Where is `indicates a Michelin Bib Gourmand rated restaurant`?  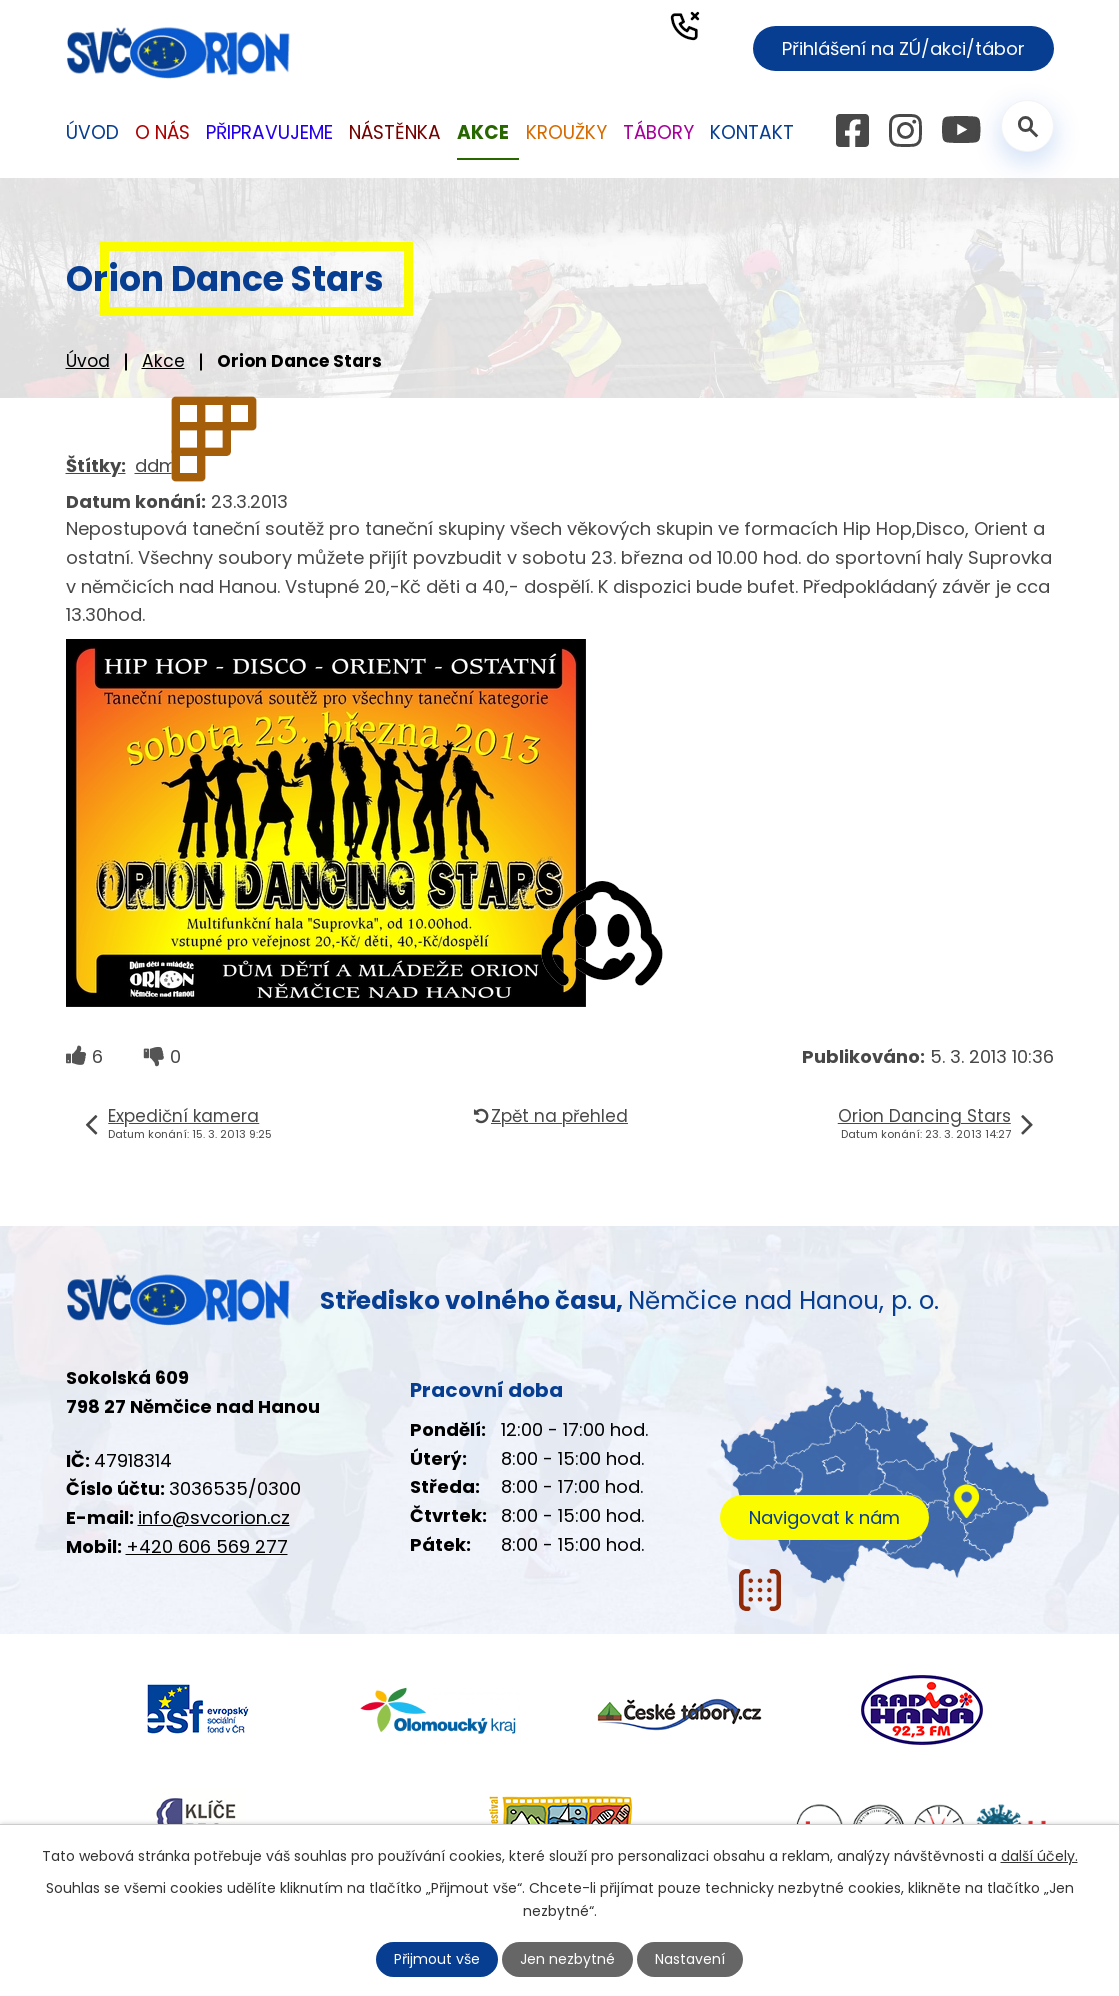
indicates a Michelin Bib Gourmand rated restaurant is located at coordinates (602, 936).